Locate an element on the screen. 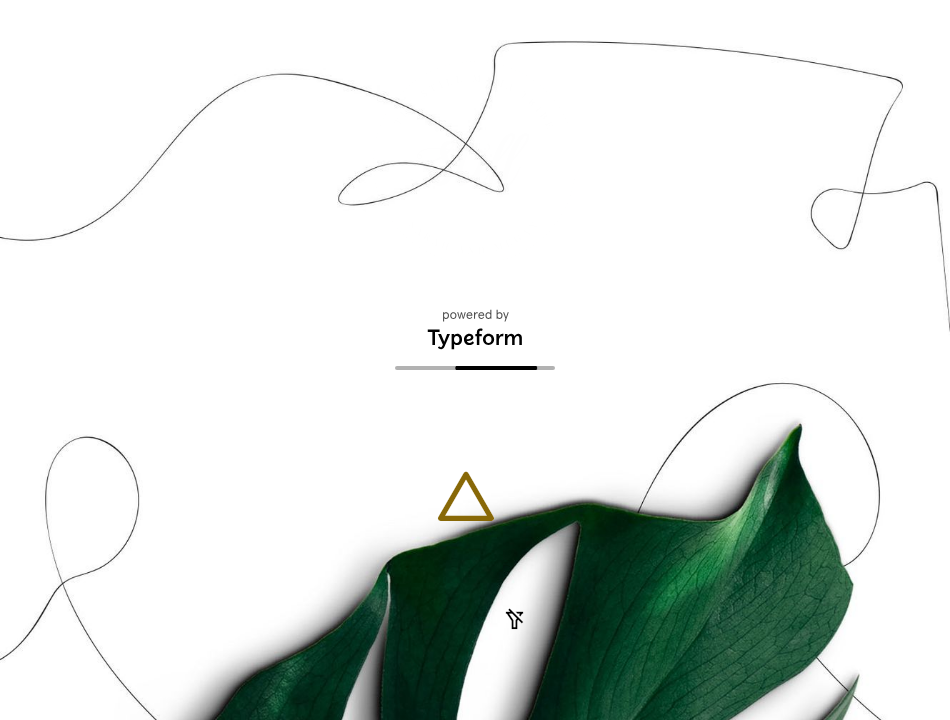 The image size is (950, 720). draw or insert a triangle shape is located at coordinates (466, 497).